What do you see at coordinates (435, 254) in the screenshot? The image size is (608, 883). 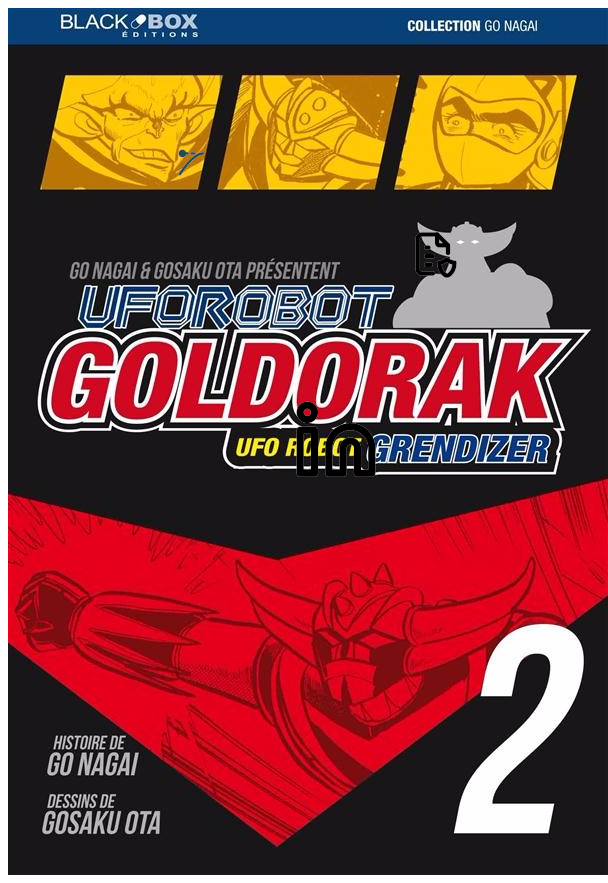 I see `view protected or secure document` at bounding box center [435, 254].